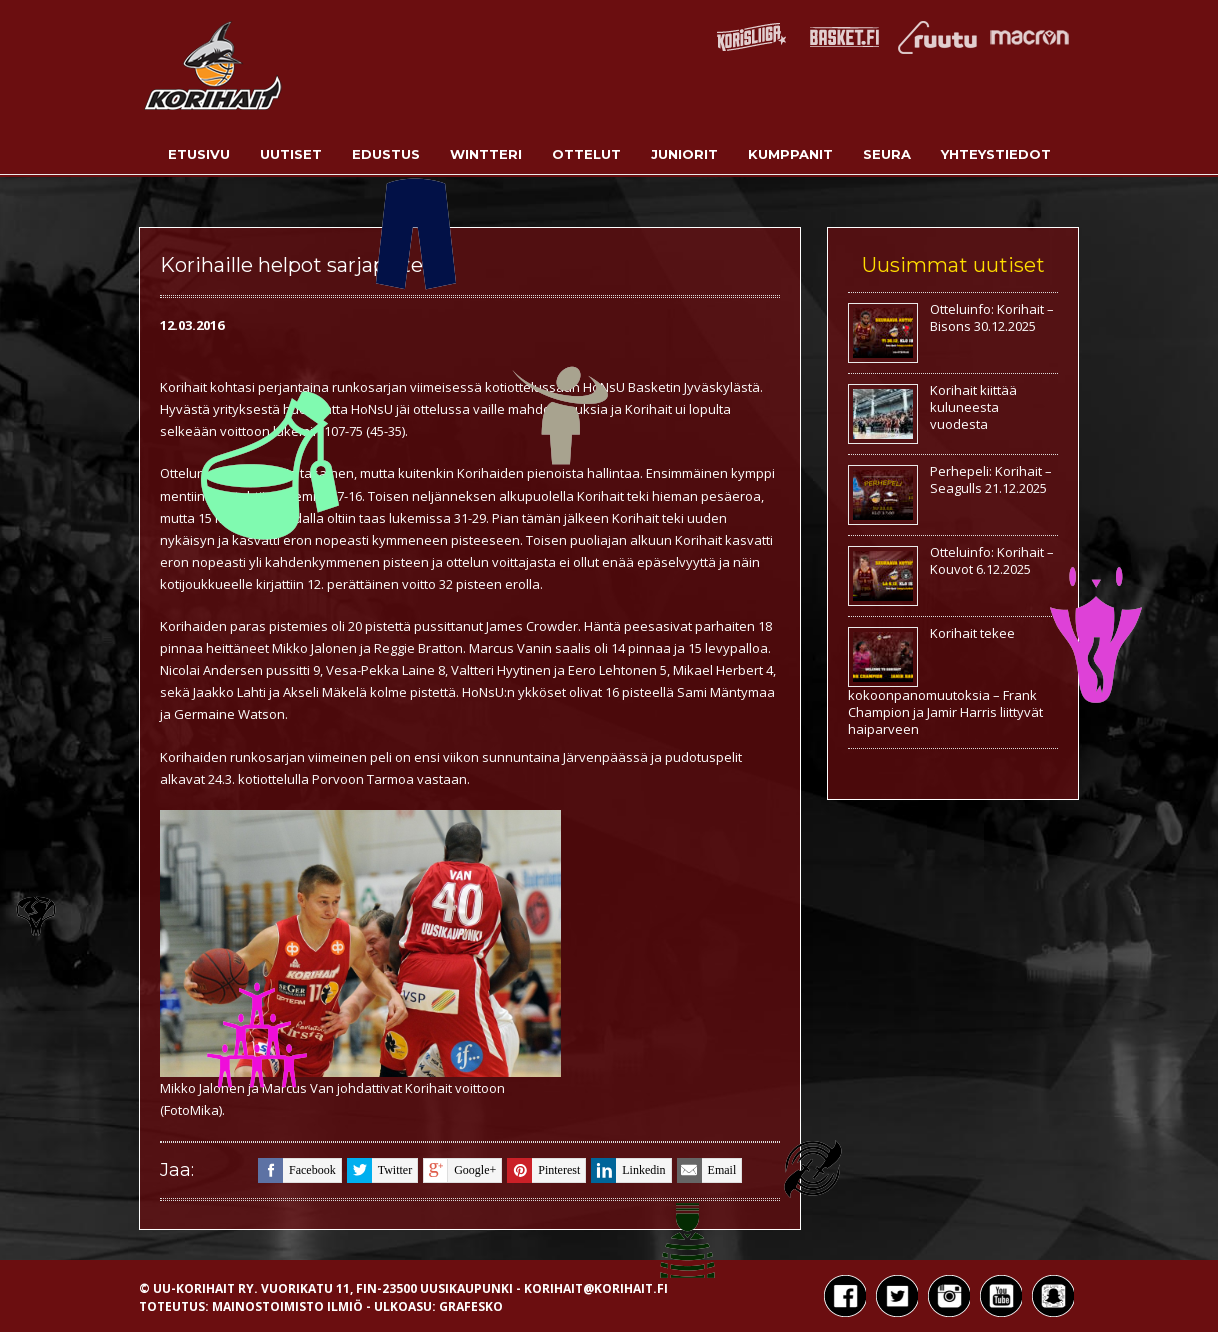 The height and width of the screenshot is (1332, 1218). I want to click on browse pants or trousers in a clothing app, so click(416, 234).